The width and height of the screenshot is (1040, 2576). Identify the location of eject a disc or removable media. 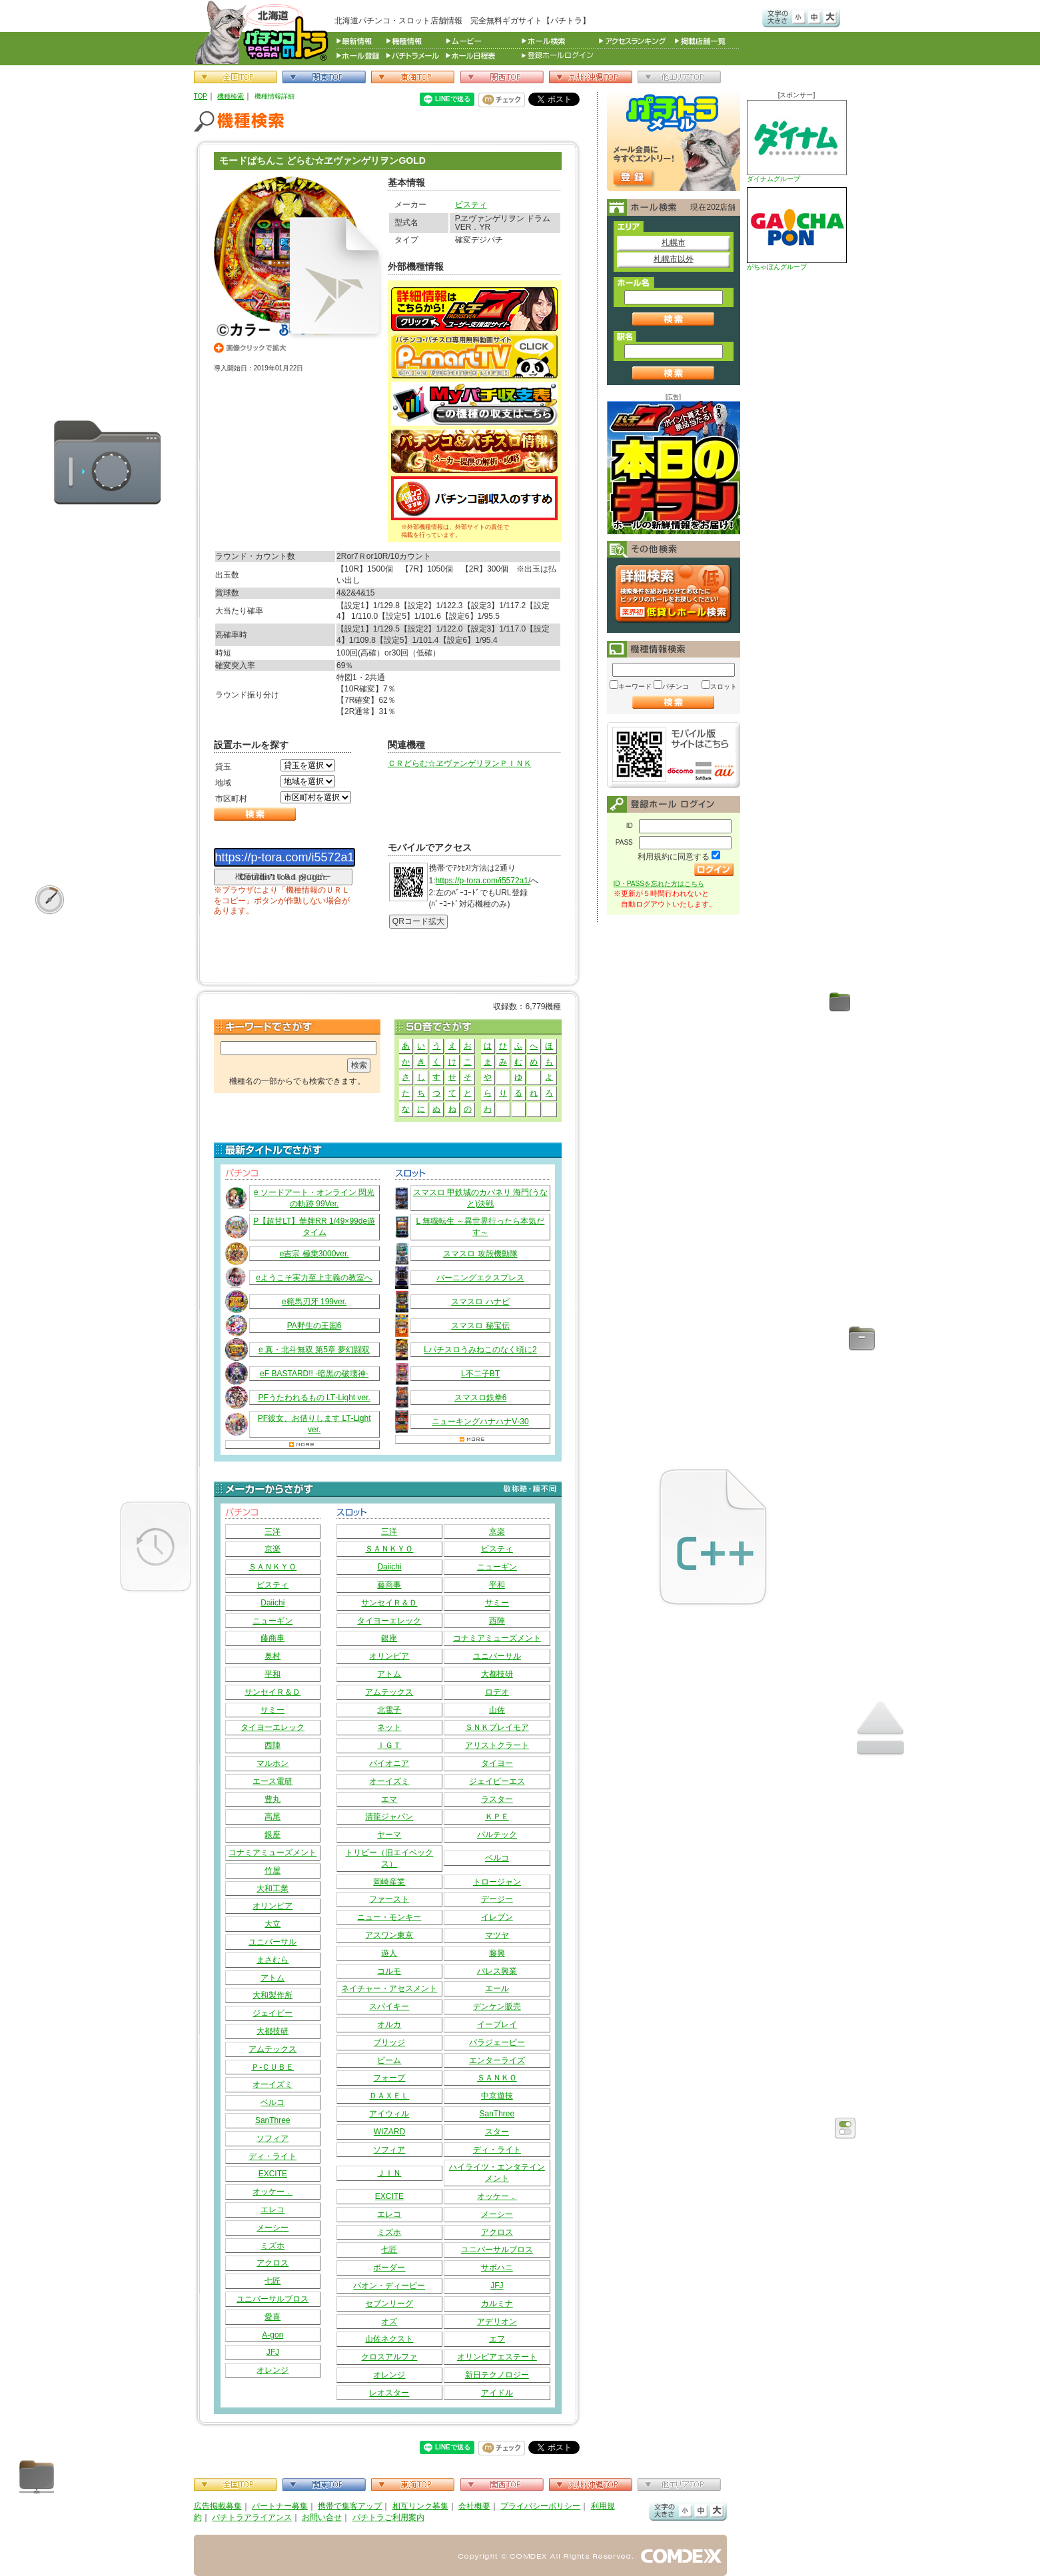
(880, 1727).